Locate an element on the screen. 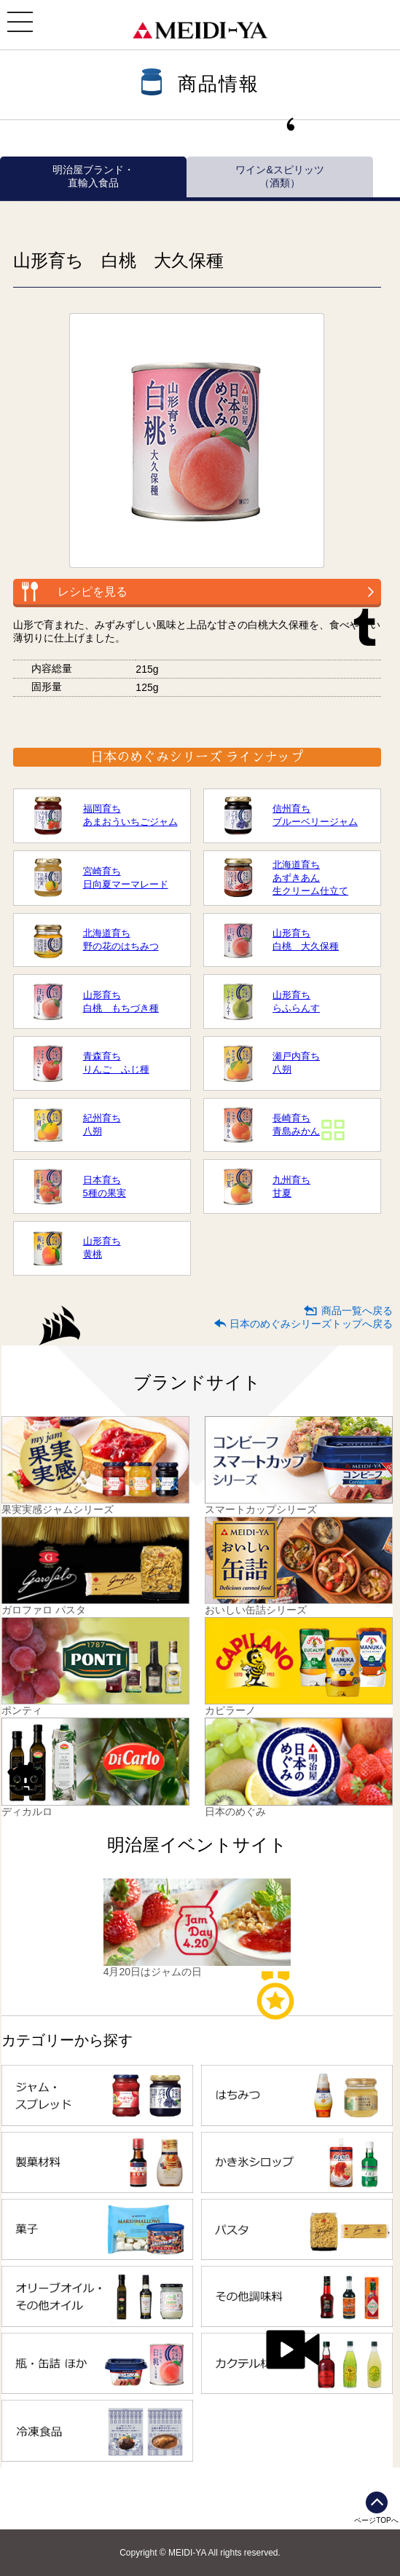  open Tumblr app is located at coordinates (364, 627).